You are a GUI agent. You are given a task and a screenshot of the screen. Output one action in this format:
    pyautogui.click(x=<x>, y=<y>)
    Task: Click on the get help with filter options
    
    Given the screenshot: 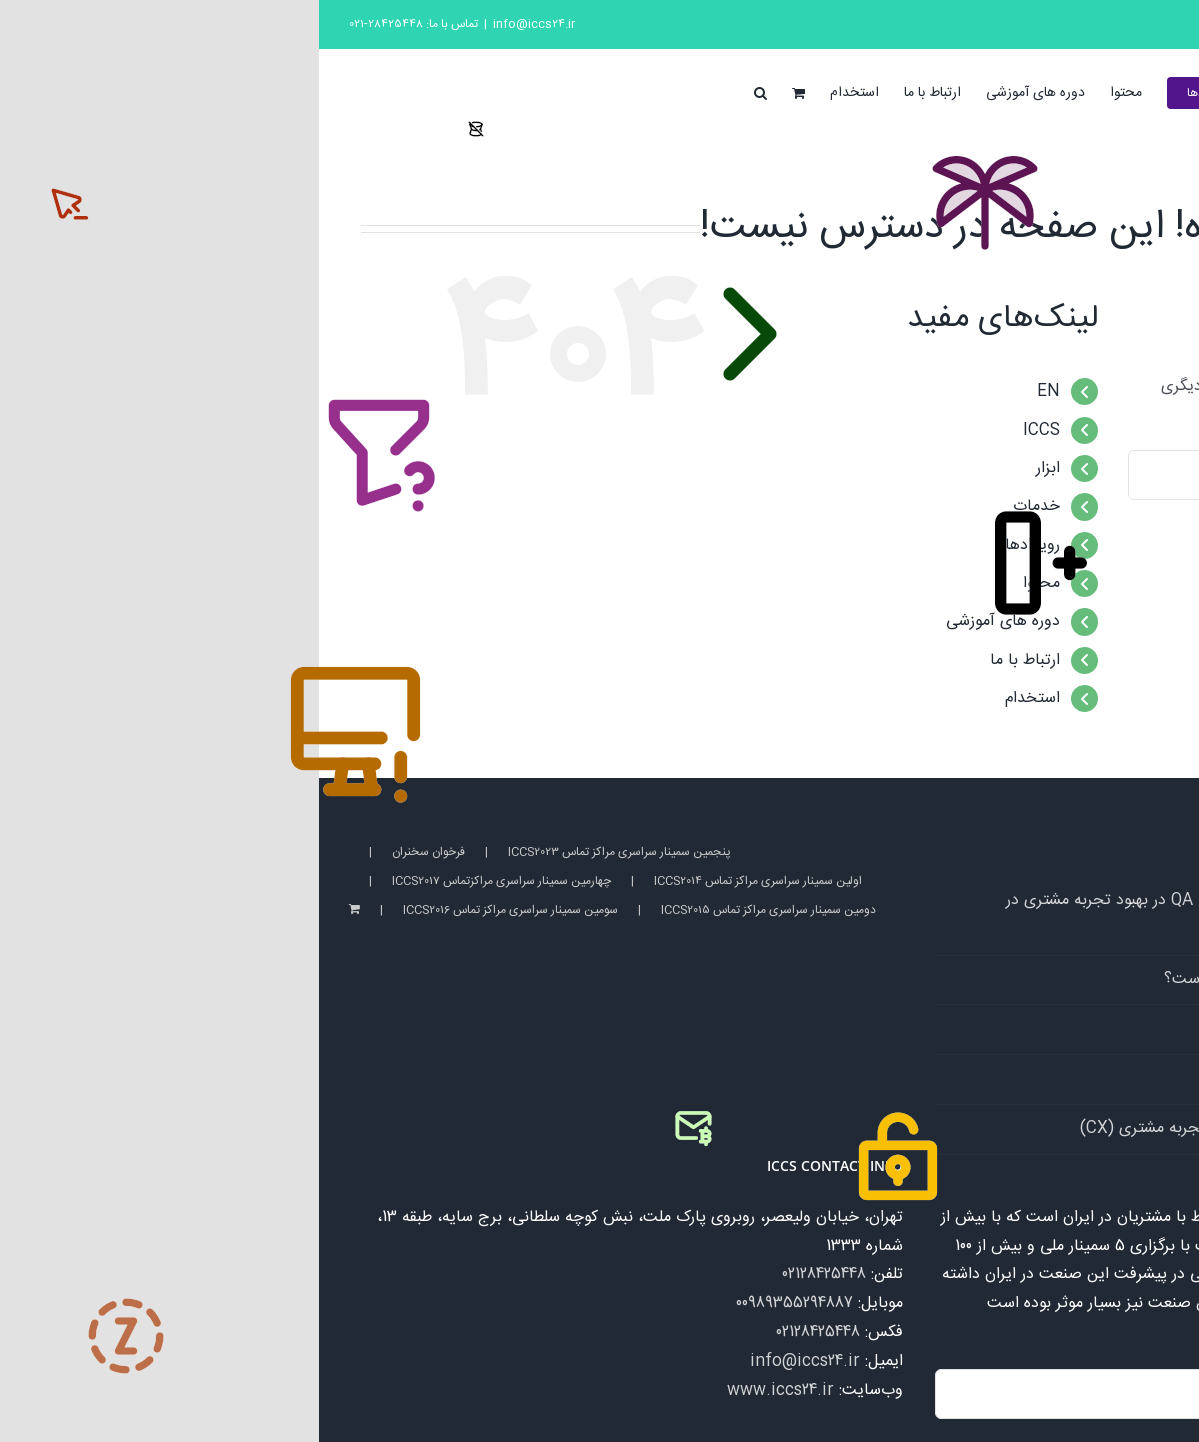 What is the action you would take?
    pyautogui.click(x=379, y=450)
    